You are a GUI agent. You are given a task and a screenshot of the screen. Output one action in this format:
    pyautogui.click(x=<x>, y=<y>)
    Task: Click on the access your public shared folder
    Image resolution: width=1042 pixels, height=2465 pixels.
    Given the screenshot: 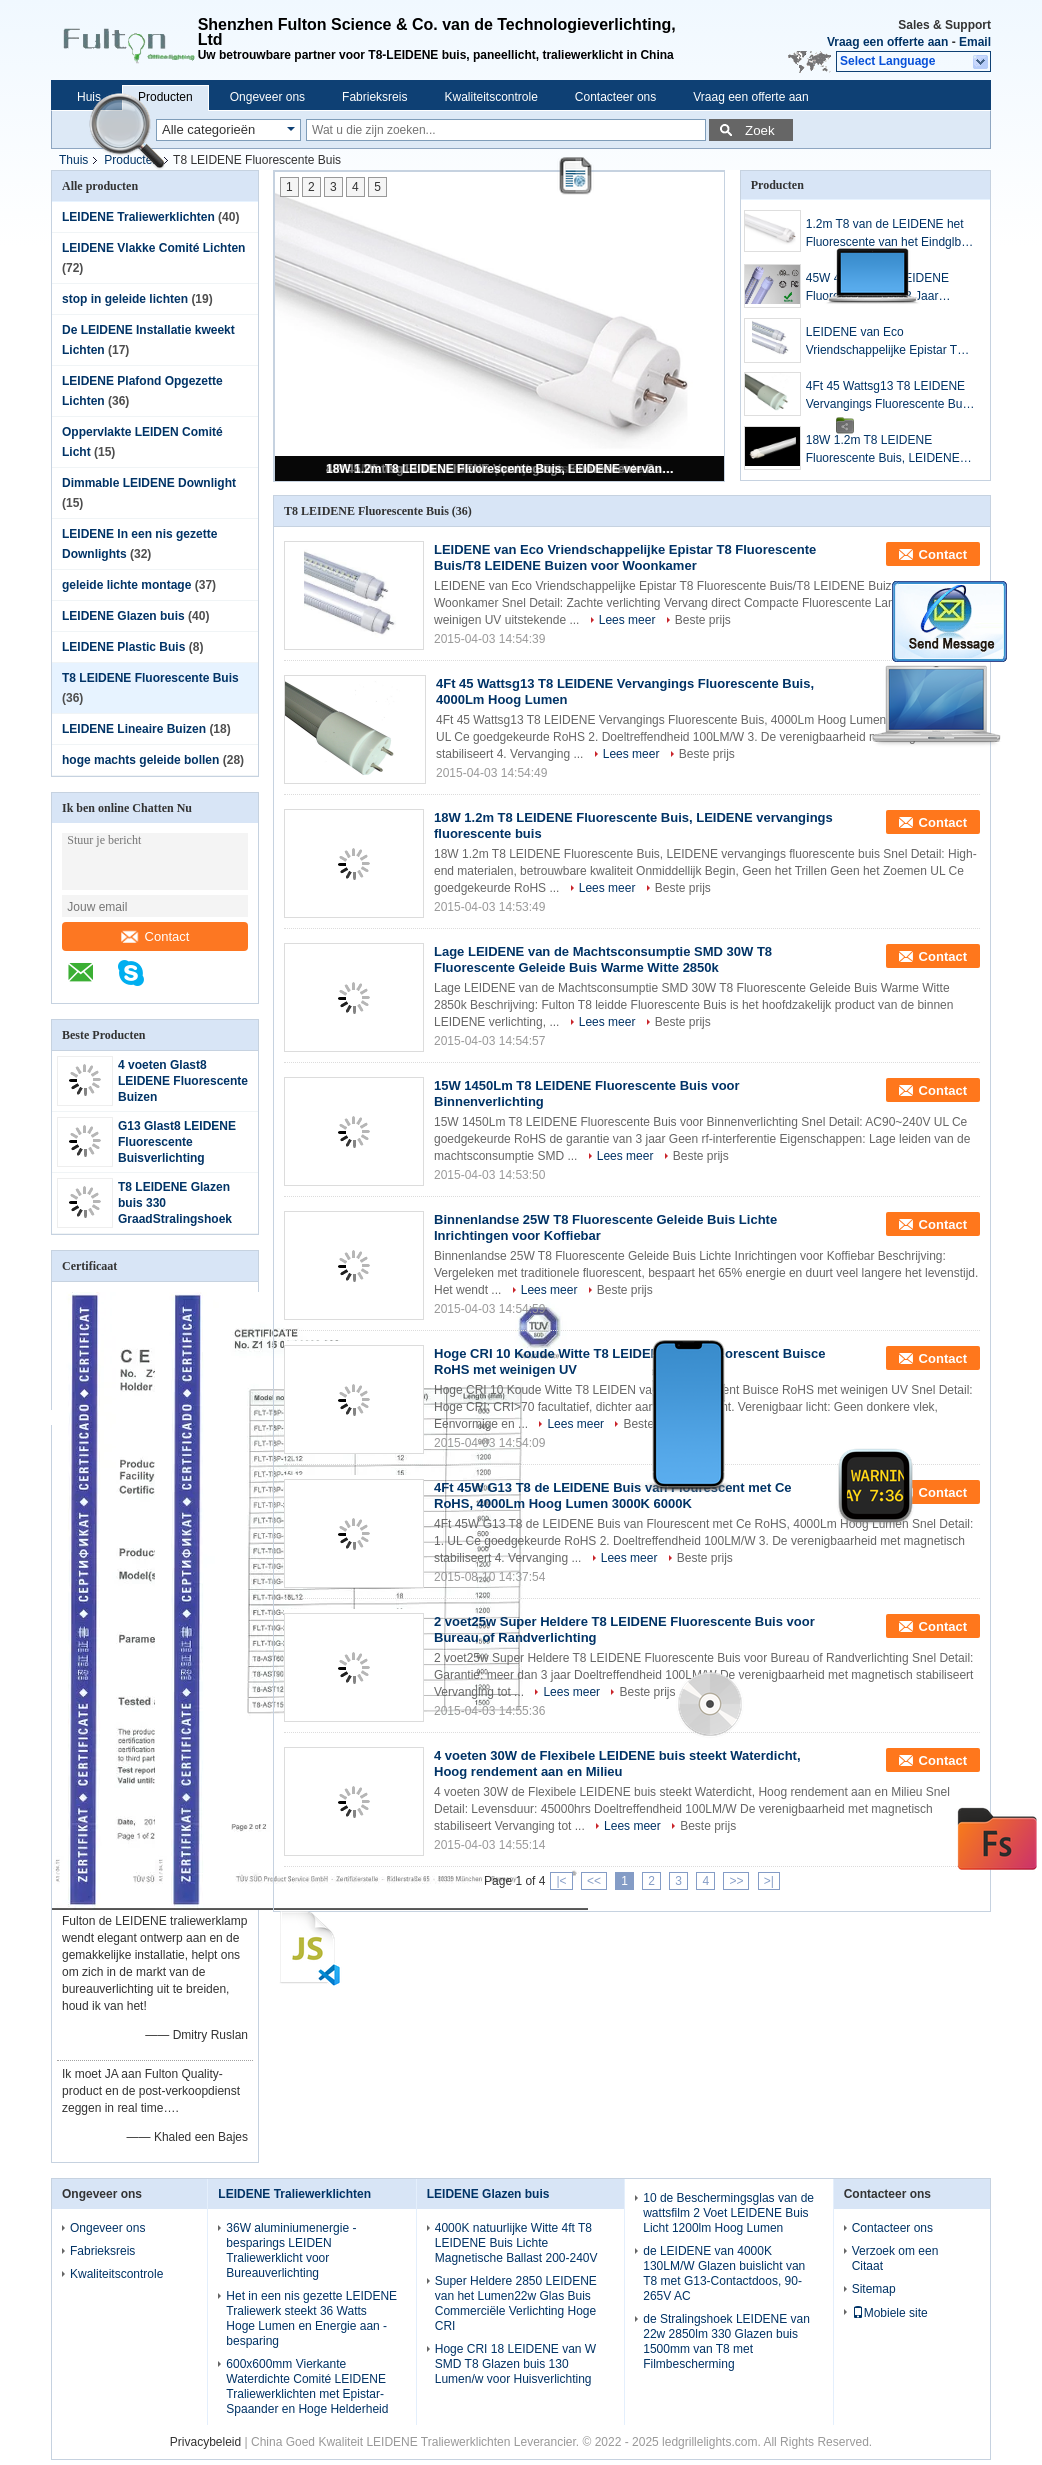 What is the action you would take?
    pyautogui.click(x=845, y=425)
    